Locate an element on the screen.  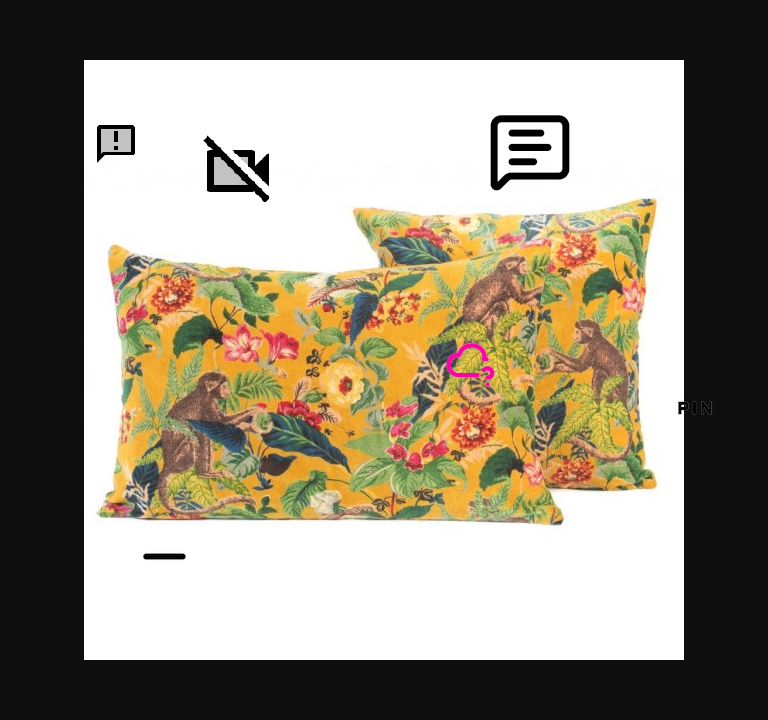
view important announcements or alerts is located at coordinates (116, 144).